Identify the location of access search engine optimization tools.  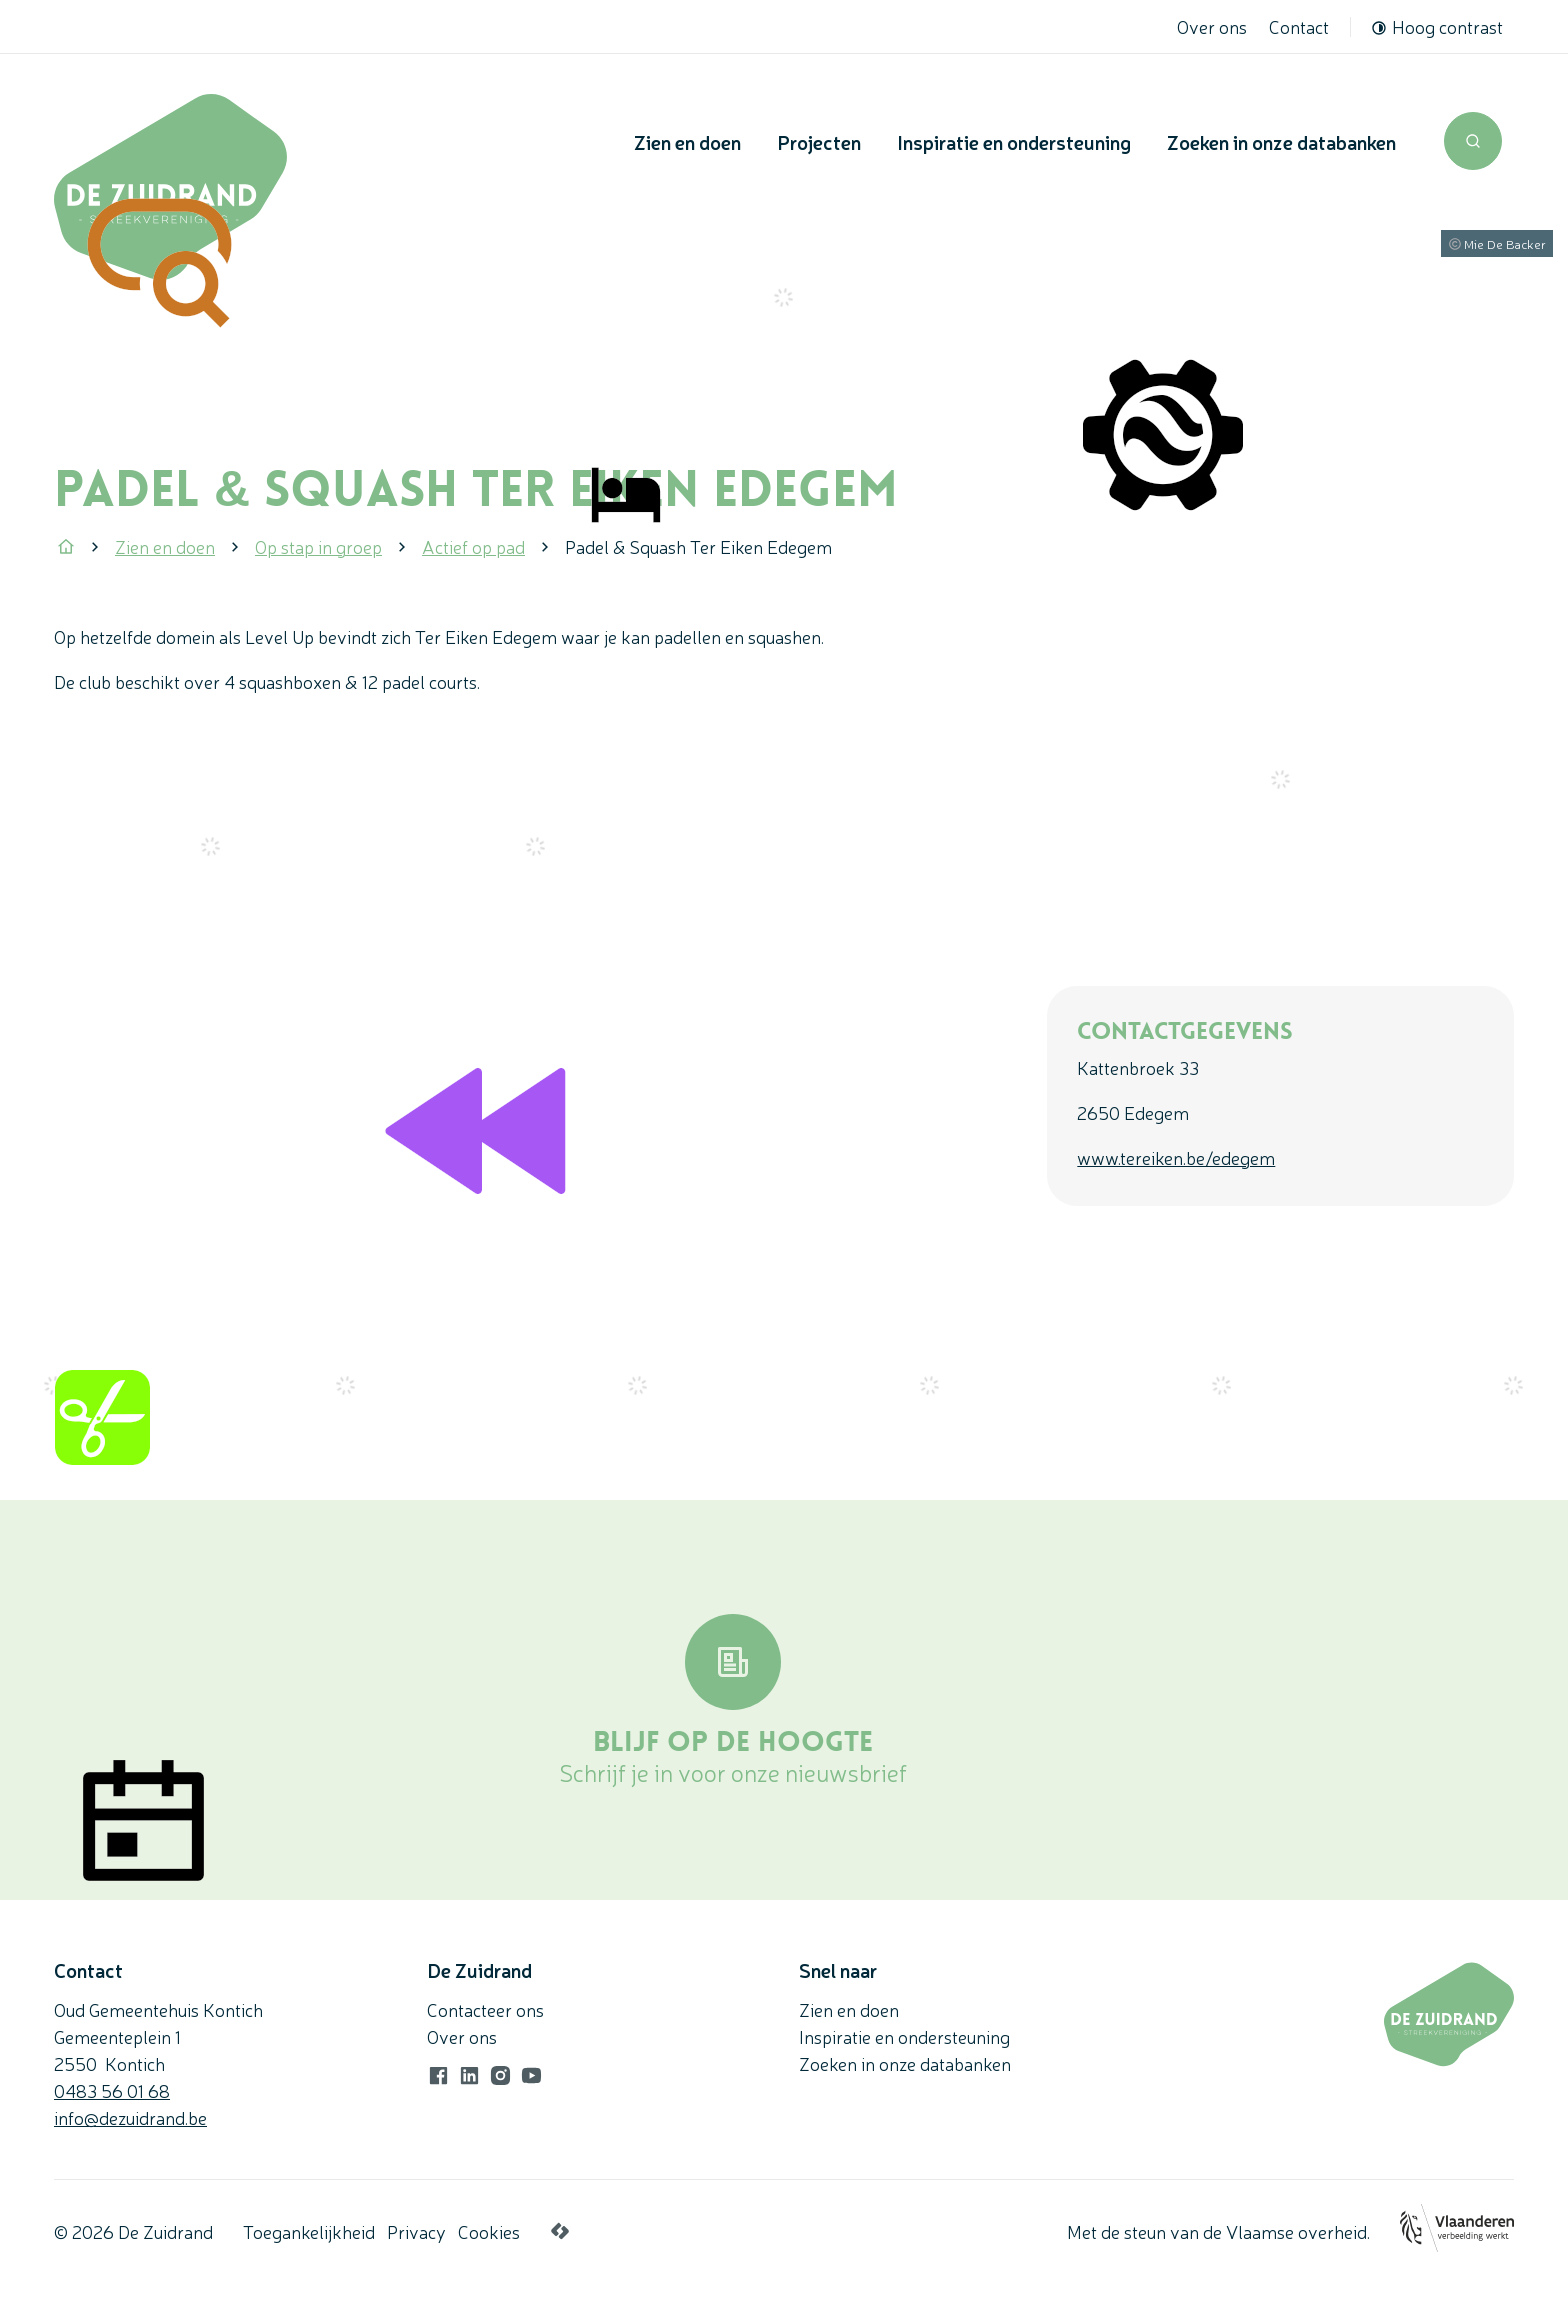
(159, 257).